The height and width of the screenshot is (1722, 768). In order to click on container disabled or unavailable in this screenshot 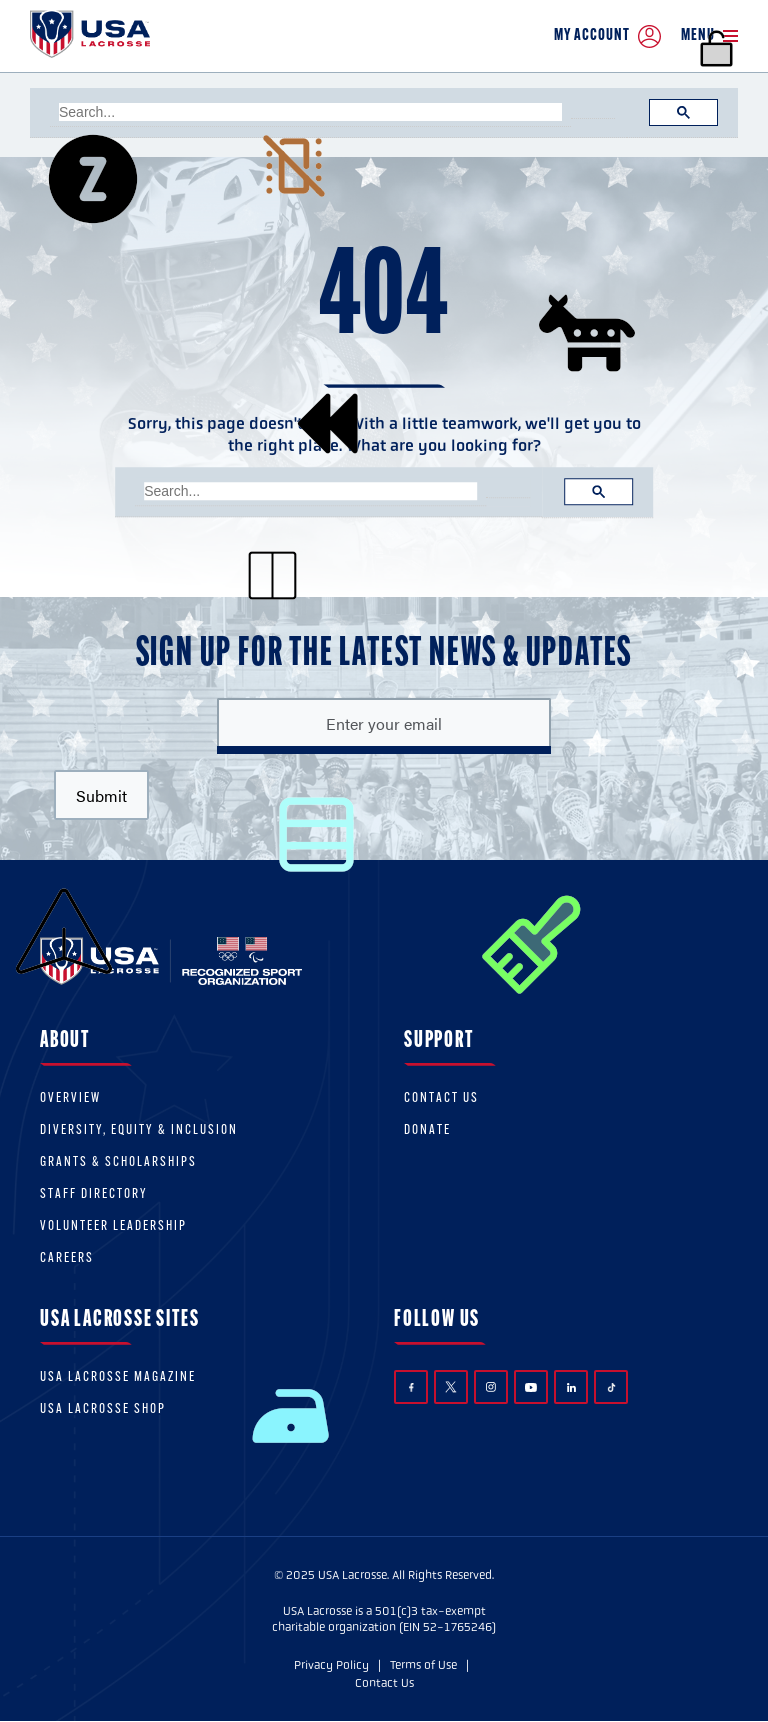, I will do `click(294, 166)`.